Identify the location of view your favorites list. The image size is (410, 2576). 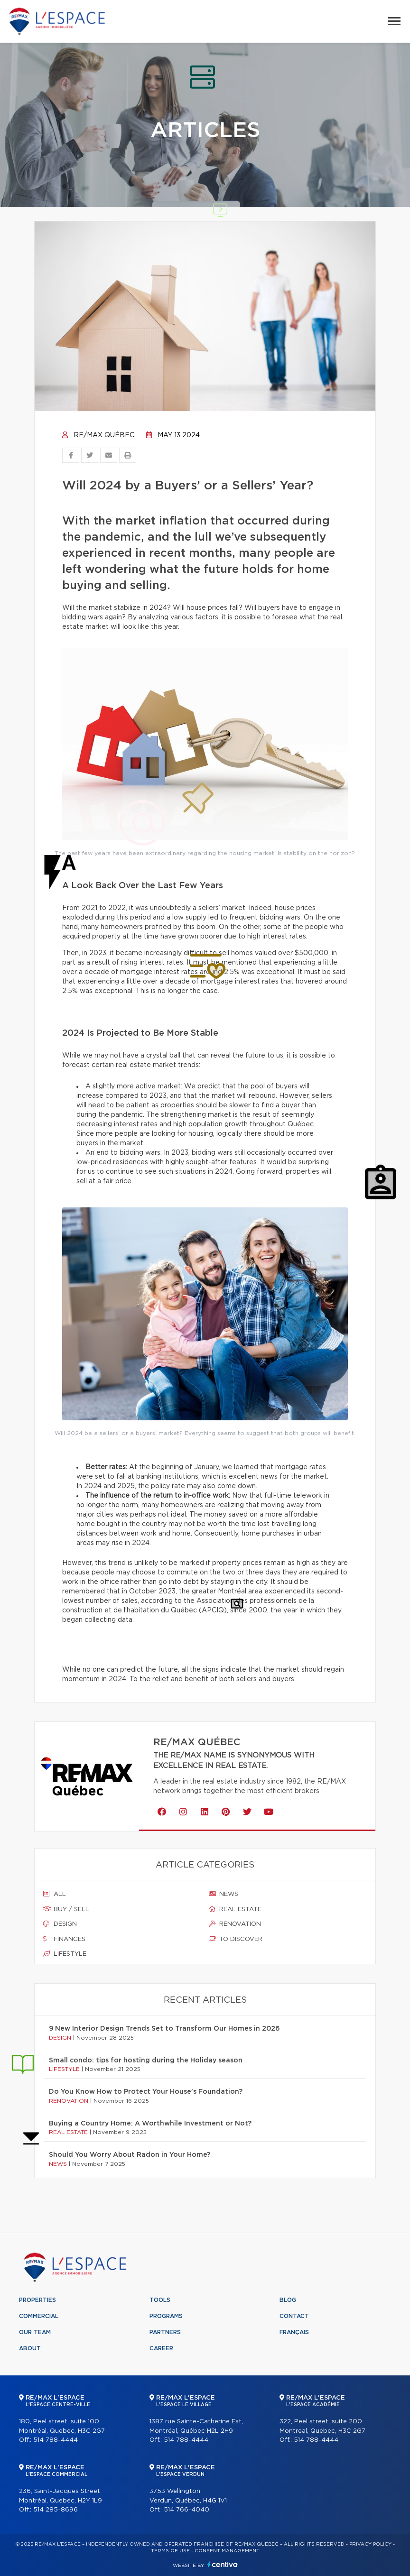
(205, 966).